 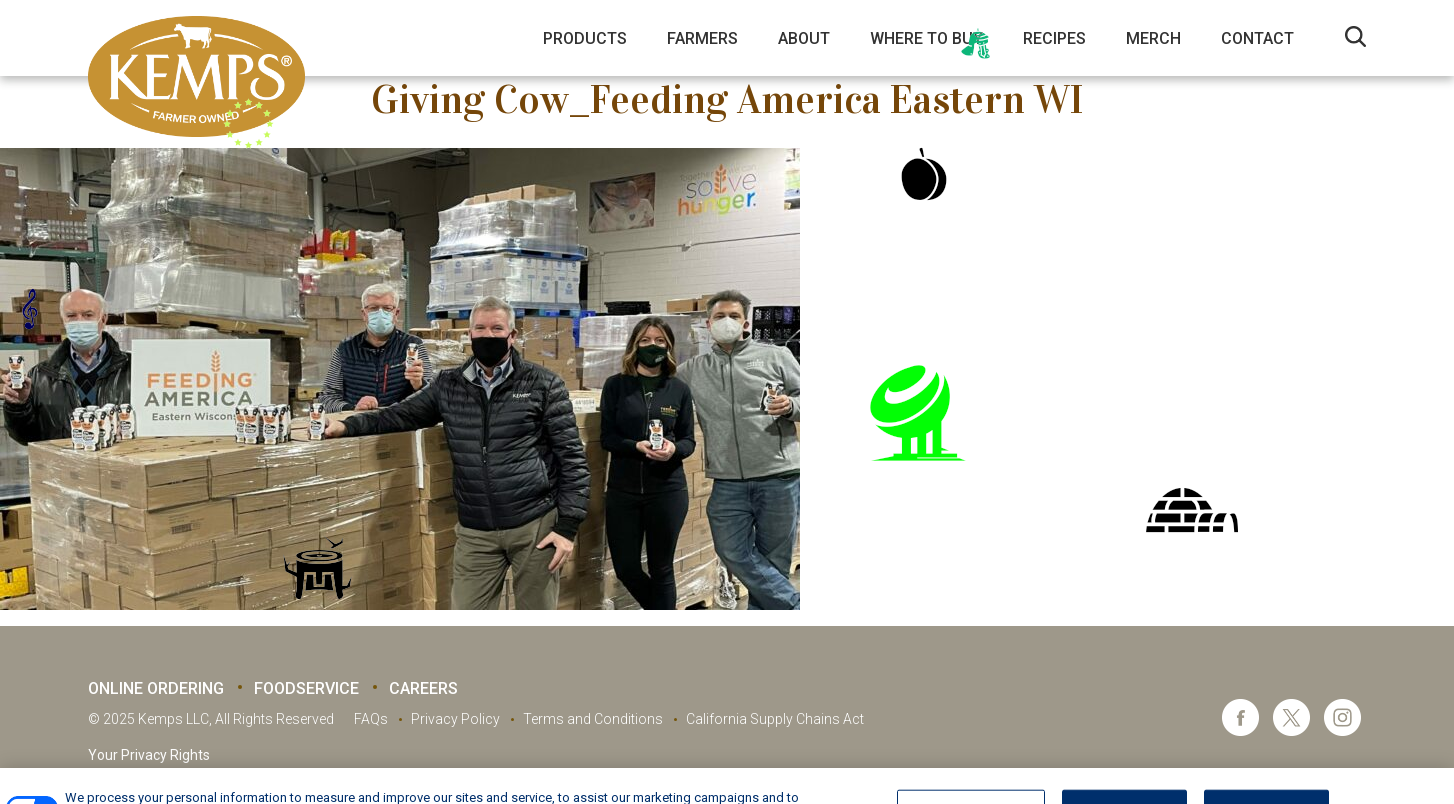 I want to click on select roman soldier or centurion character class, so click(x=975, y=43).